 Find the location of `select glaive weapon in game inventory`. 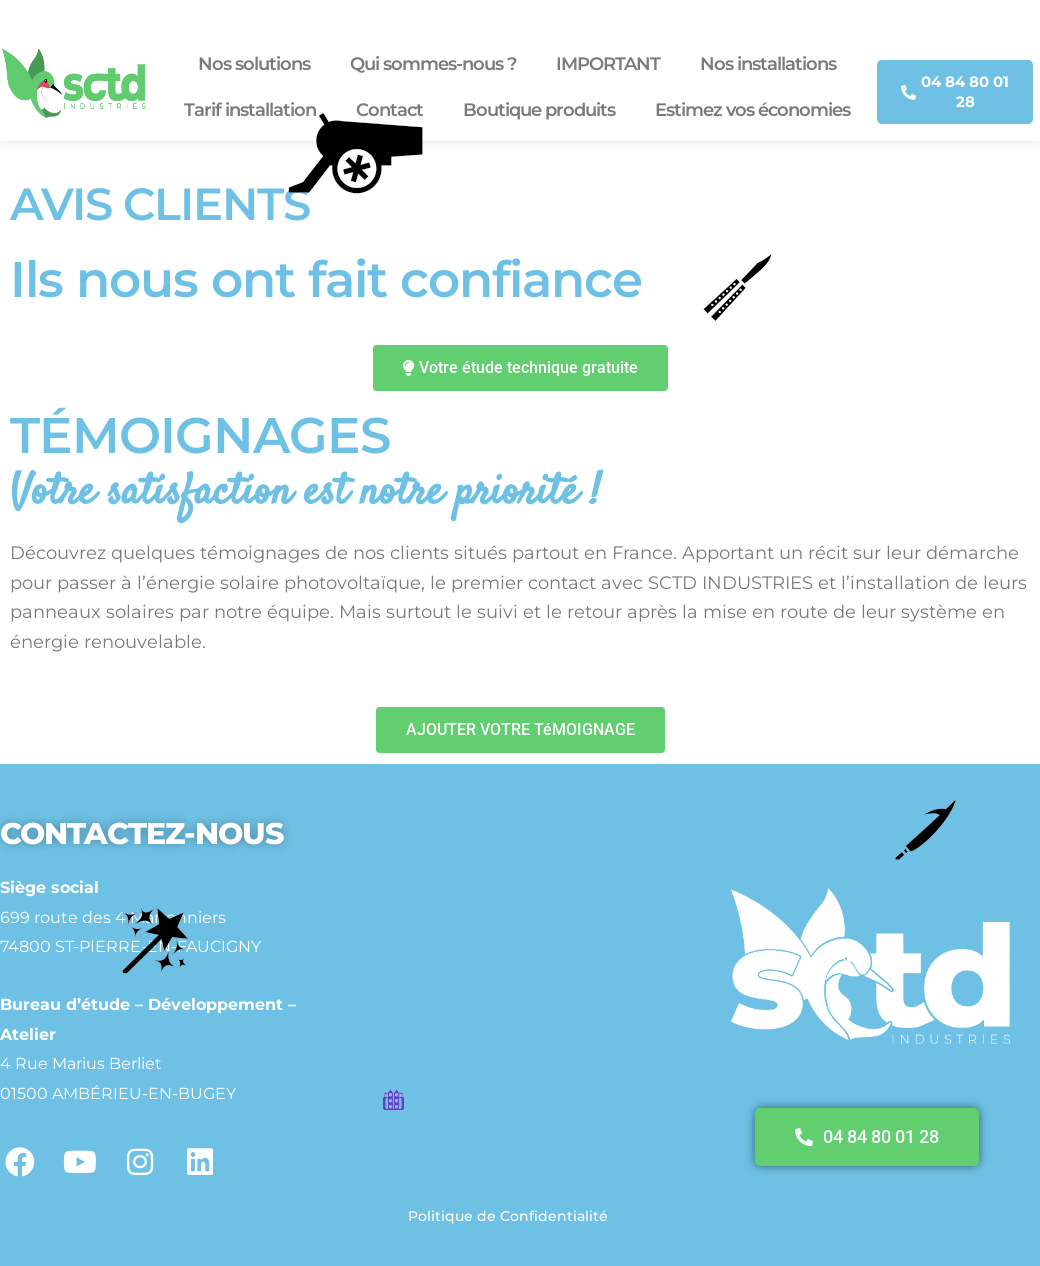

select glaive weapon in game inventory is located at coordinates (926, 829).